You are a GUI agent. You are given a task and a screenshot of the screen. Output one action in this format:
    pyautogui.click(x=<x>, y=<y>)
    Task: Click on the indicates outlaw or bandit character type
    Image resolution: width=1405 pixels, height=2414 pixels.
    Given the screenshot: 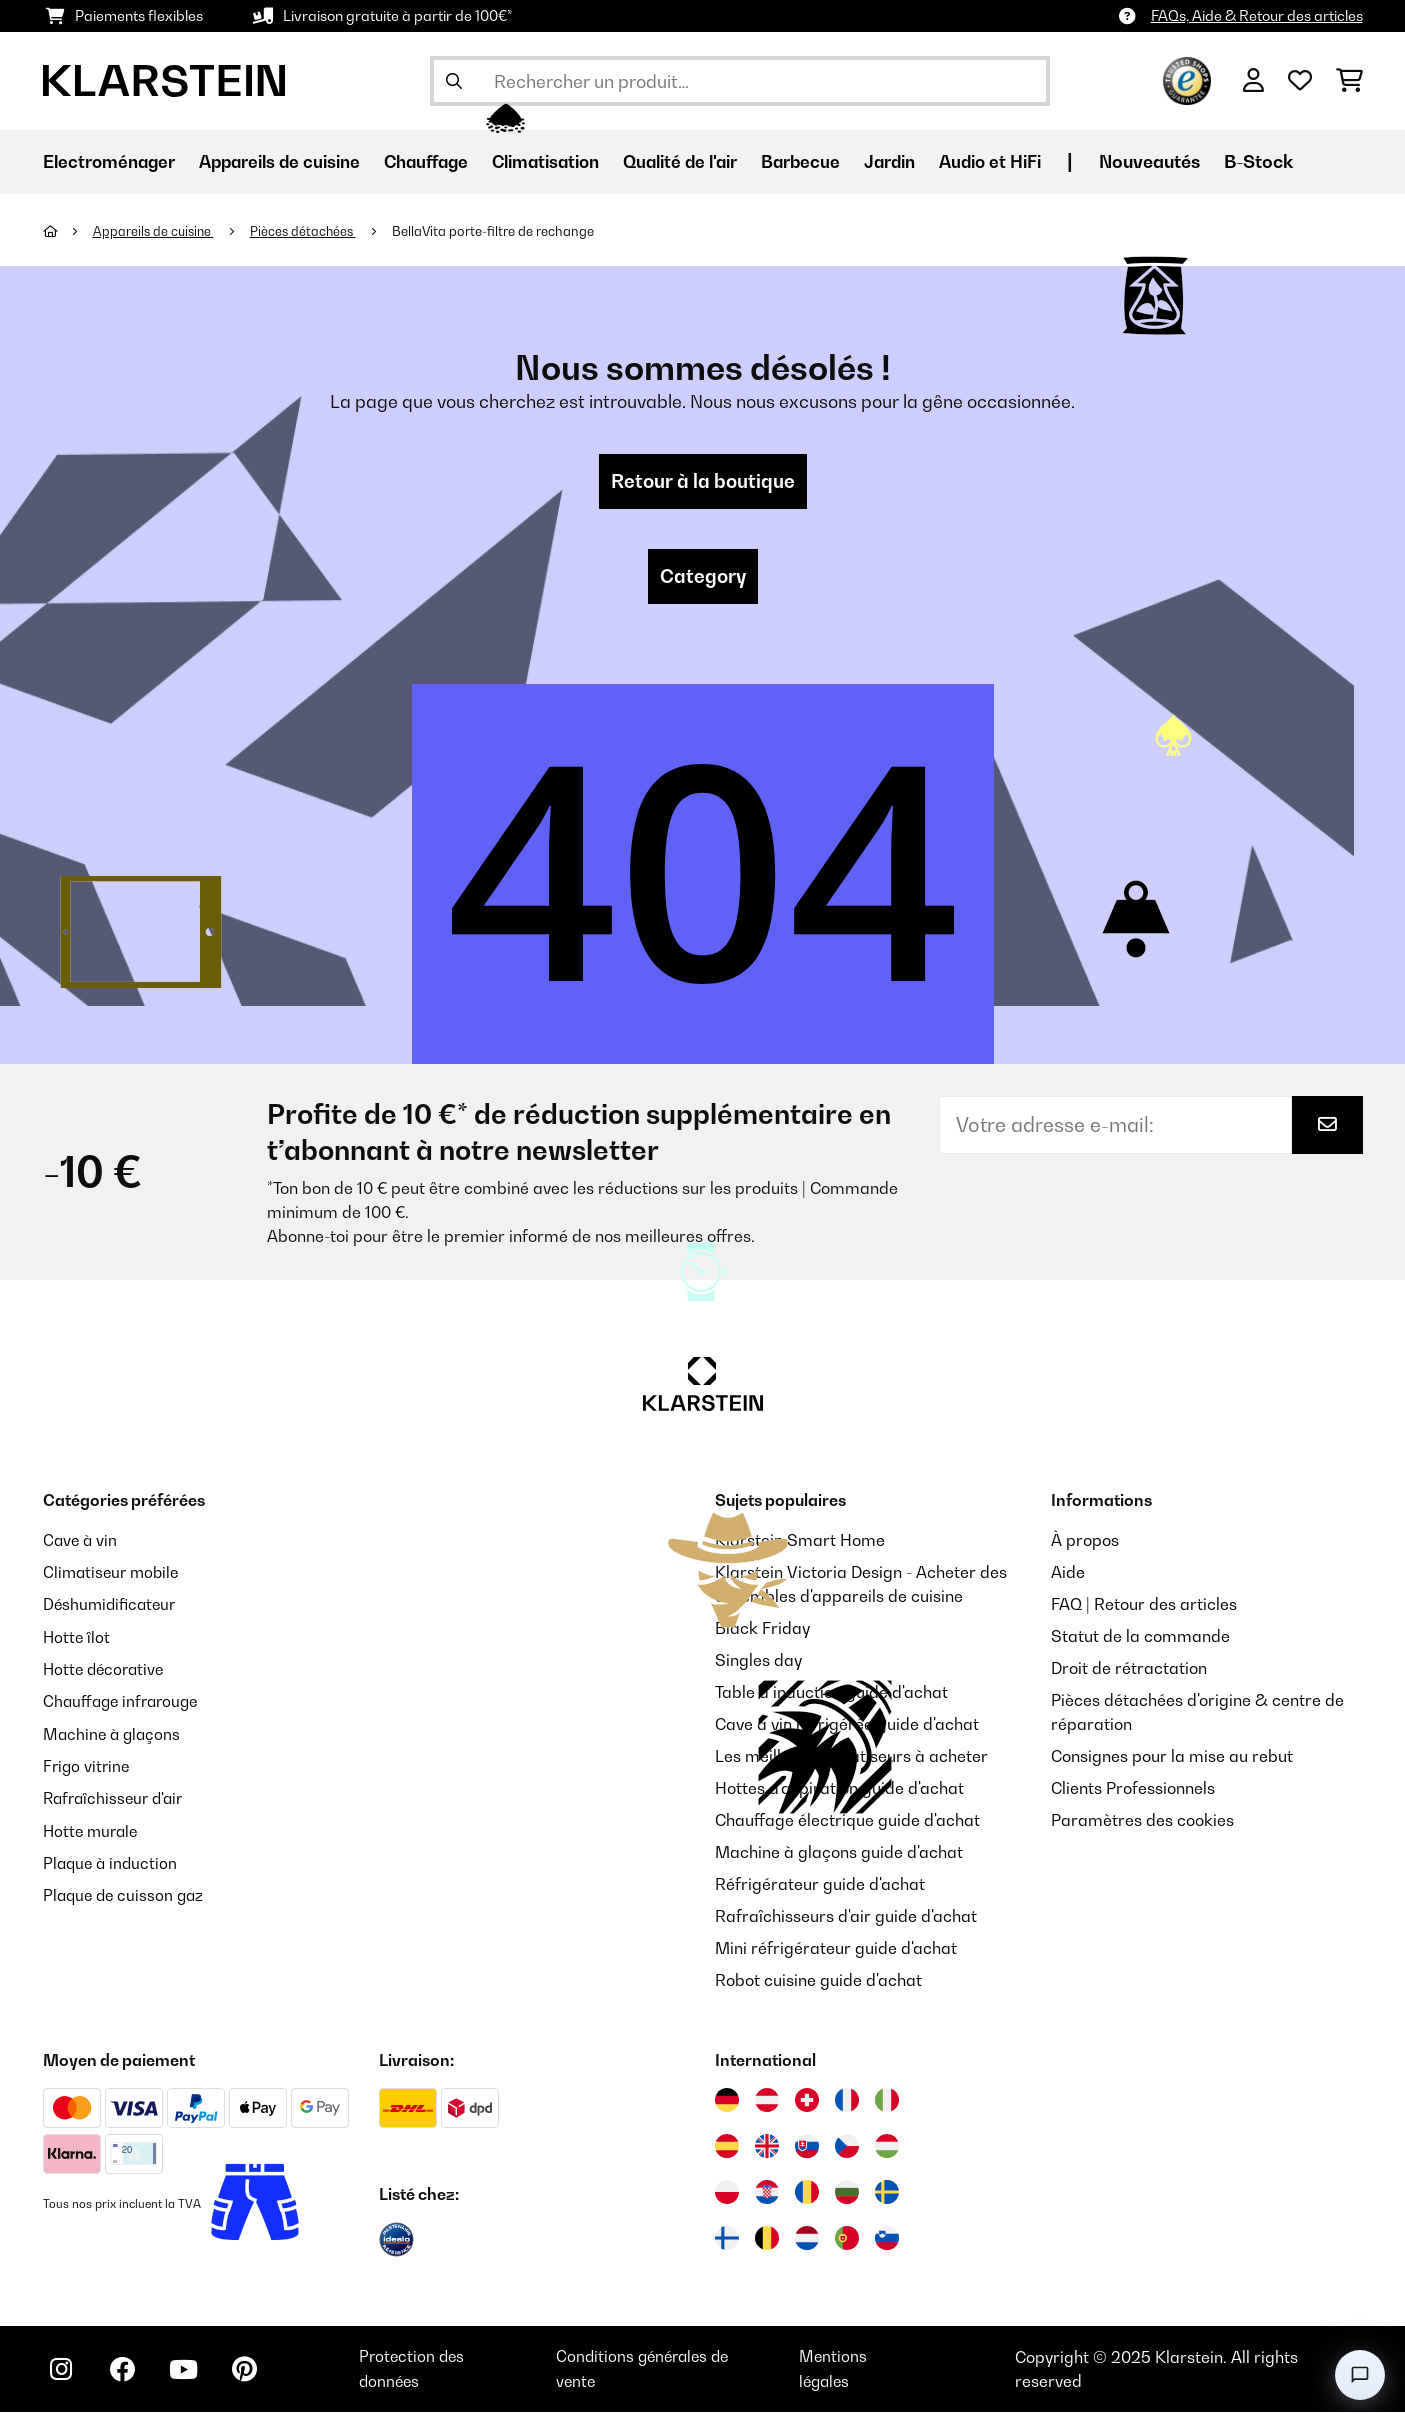 What is the action you would take?
    pyautogui.click(x=728, y=1568)
    